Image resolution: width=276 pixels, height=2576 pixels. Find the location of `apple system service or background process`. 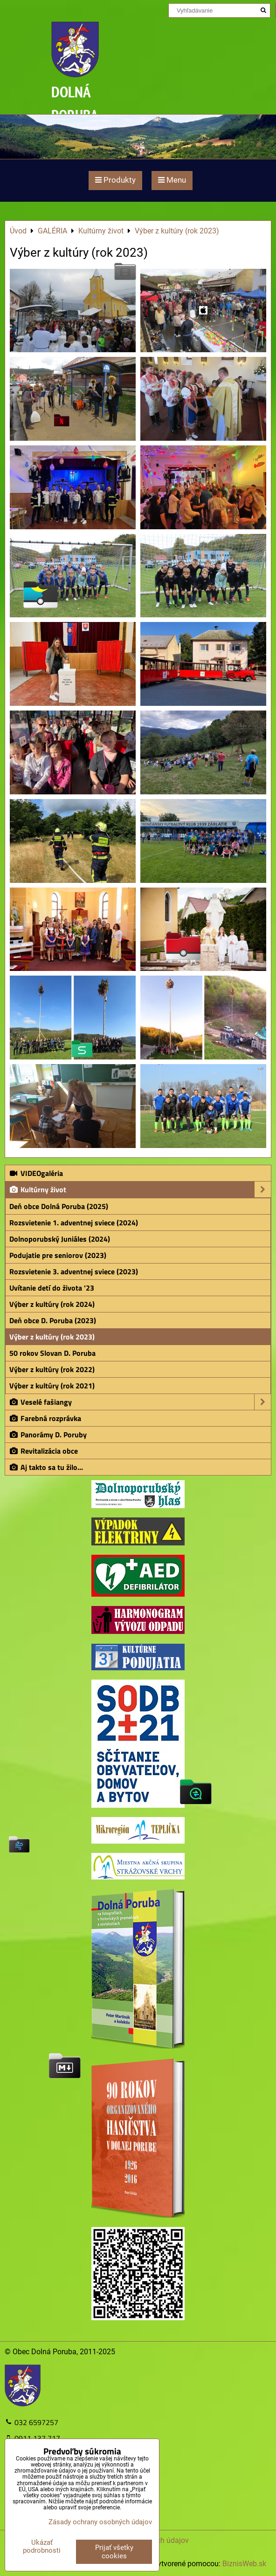

apple system service or background process is located at coordinates (203, 310).